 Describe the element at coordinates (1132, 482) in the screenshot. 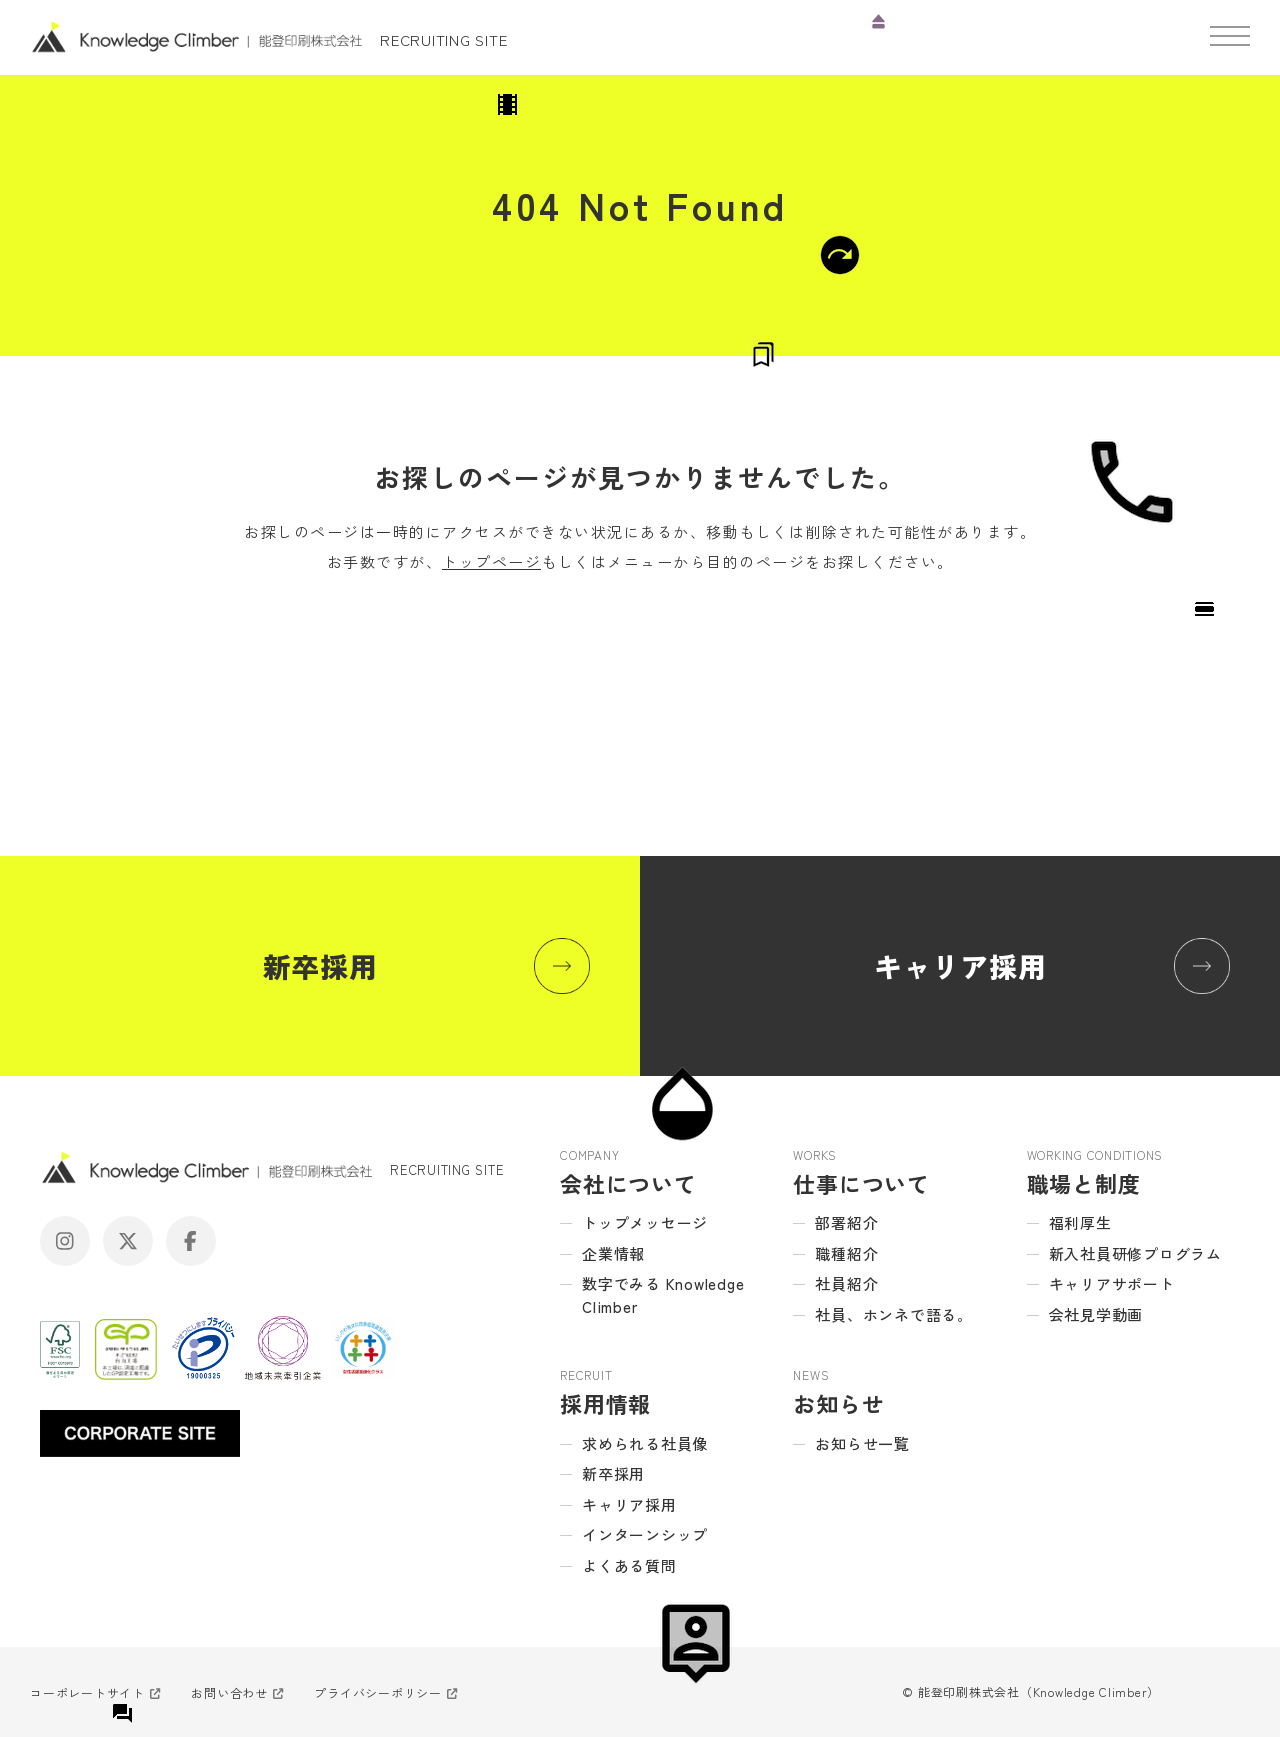

I see `make a phone call` at that location.